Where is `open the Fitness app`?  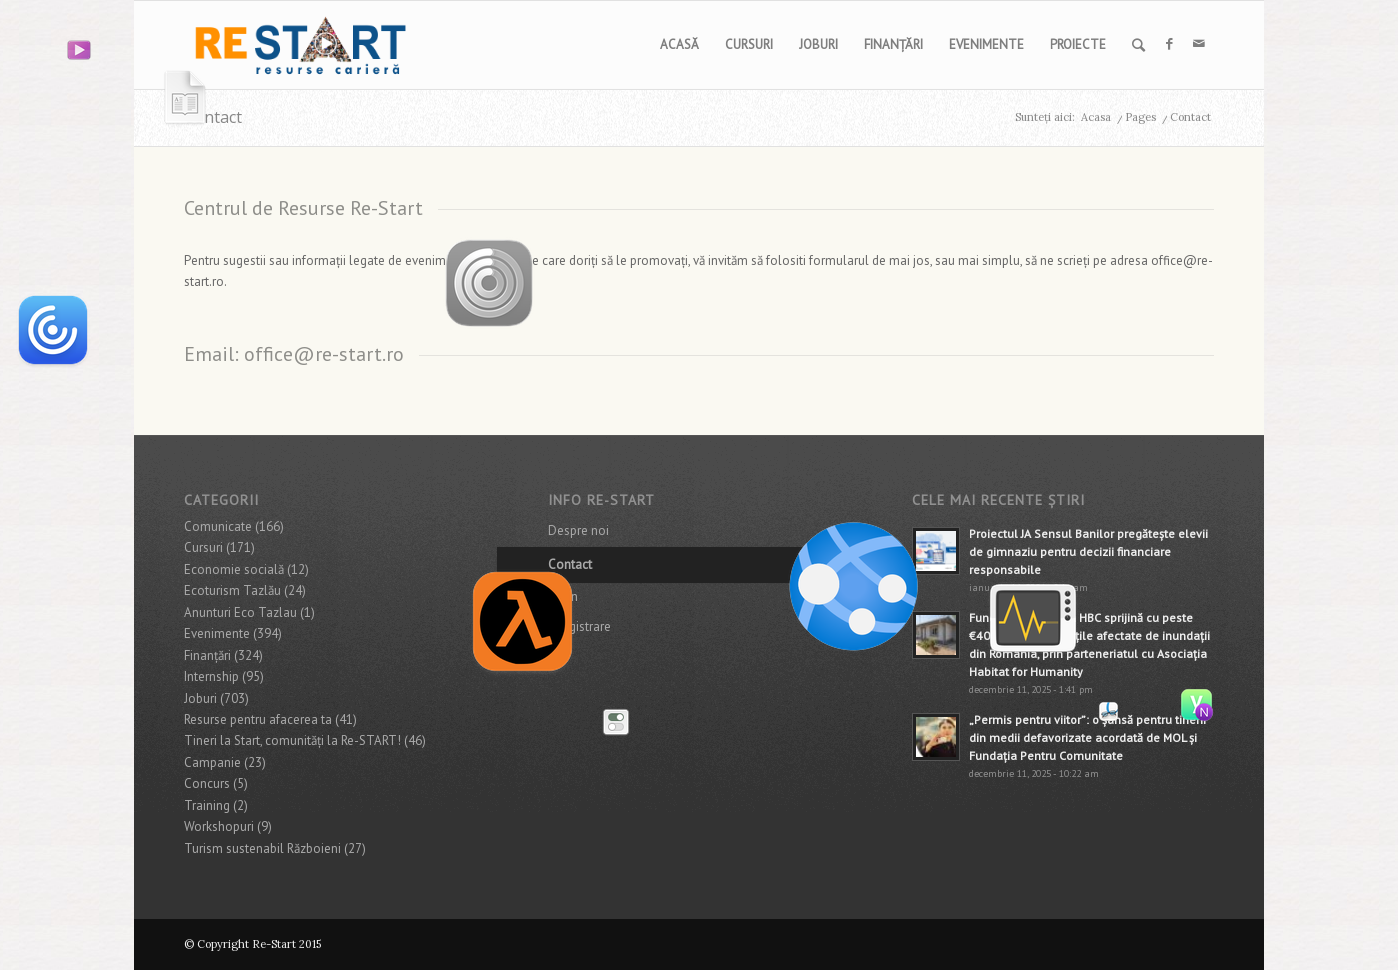 open the Fitness app is located at coordinates (489, 283).